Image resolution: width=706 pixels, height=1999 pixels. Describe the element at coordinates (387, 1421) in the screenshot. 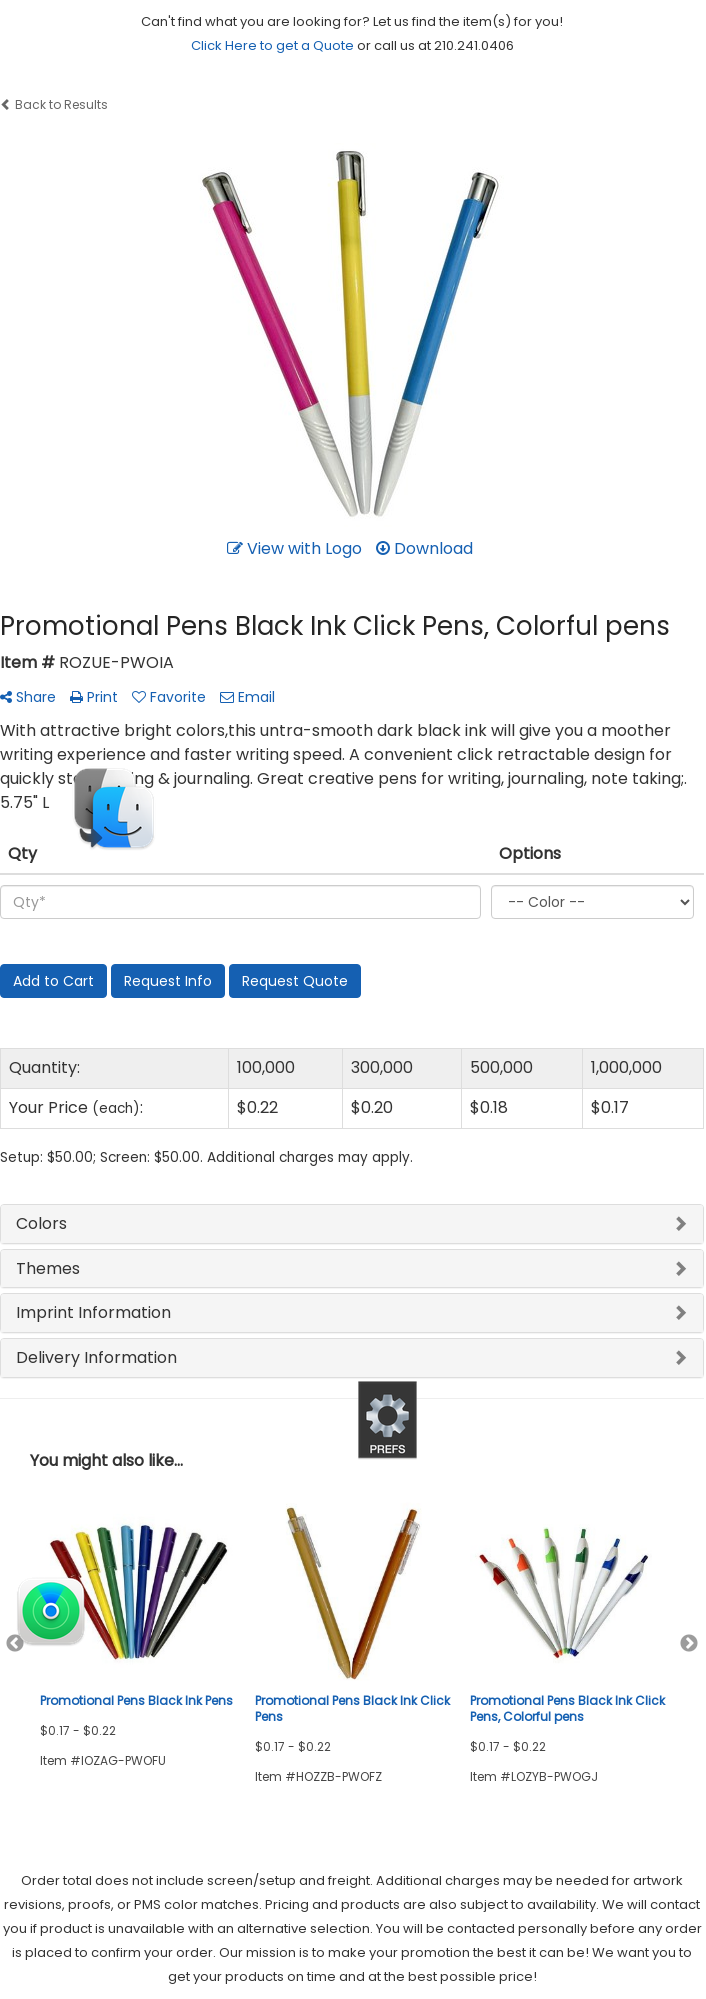

I see `open GarageBand preferences or settings` at that location.